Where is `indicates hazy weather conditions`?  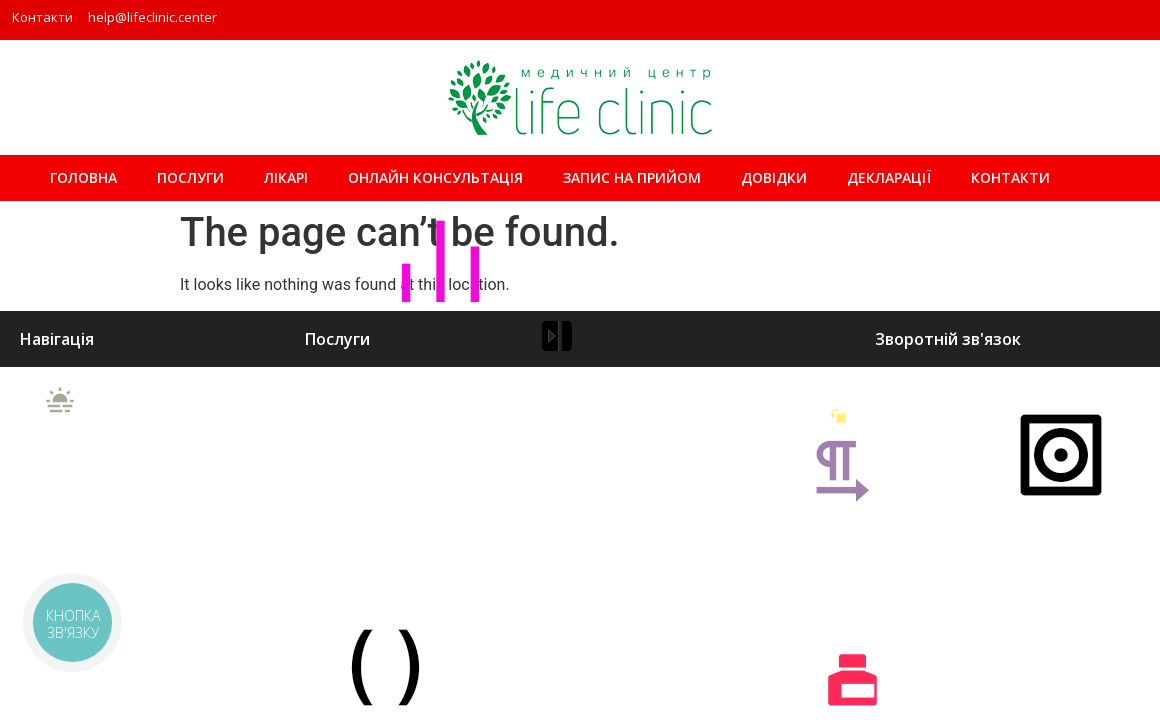
indicates hazy weather conditions is located at coordinates (60, 401).